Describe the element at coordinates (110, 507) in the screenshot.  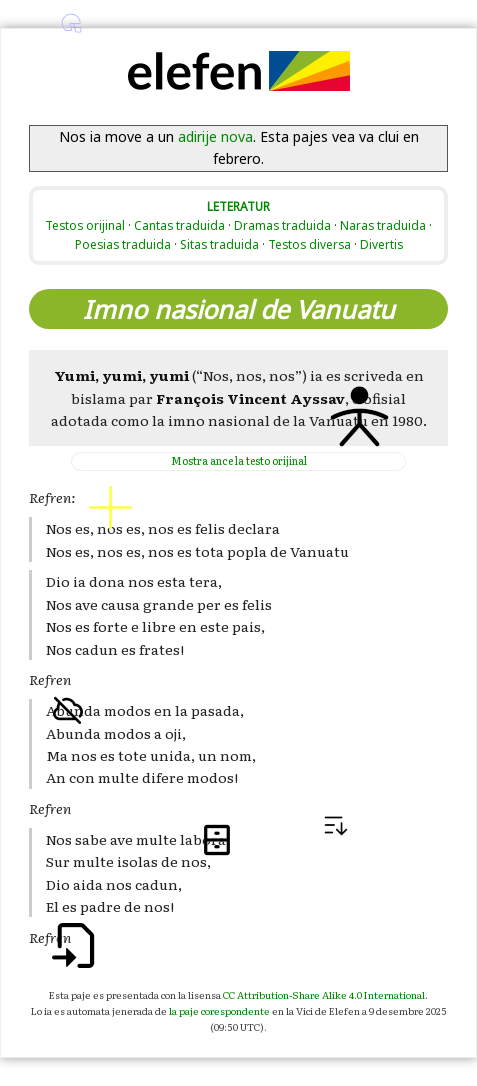
I see `add a new item` at that location.